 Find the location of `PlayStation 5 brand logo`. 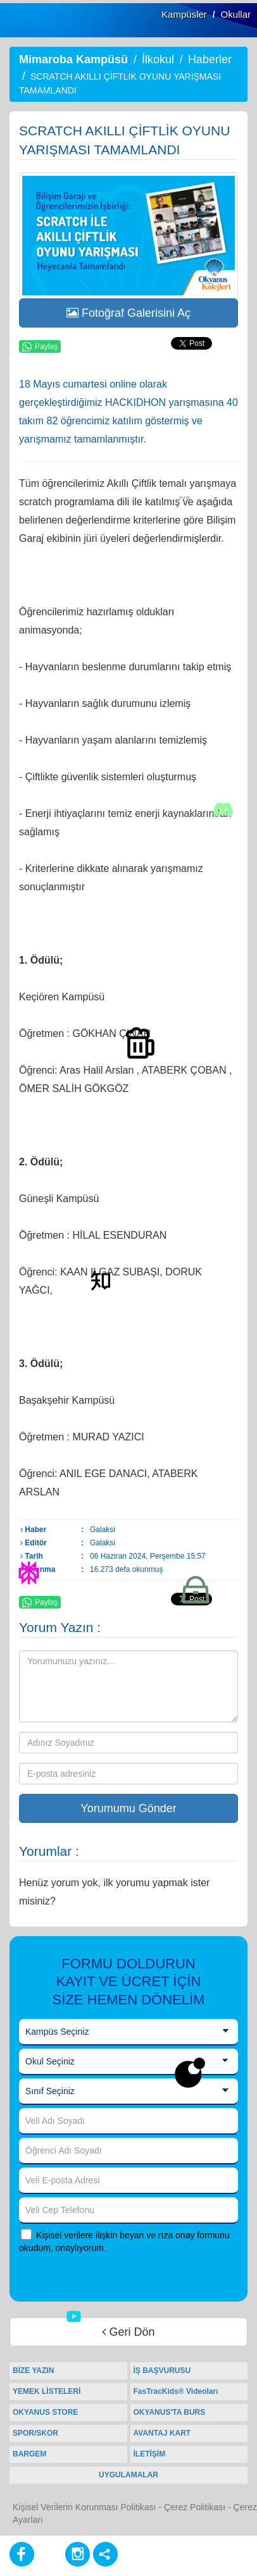

PlayStation 5 brand logo is located at coordinates (184, 498).